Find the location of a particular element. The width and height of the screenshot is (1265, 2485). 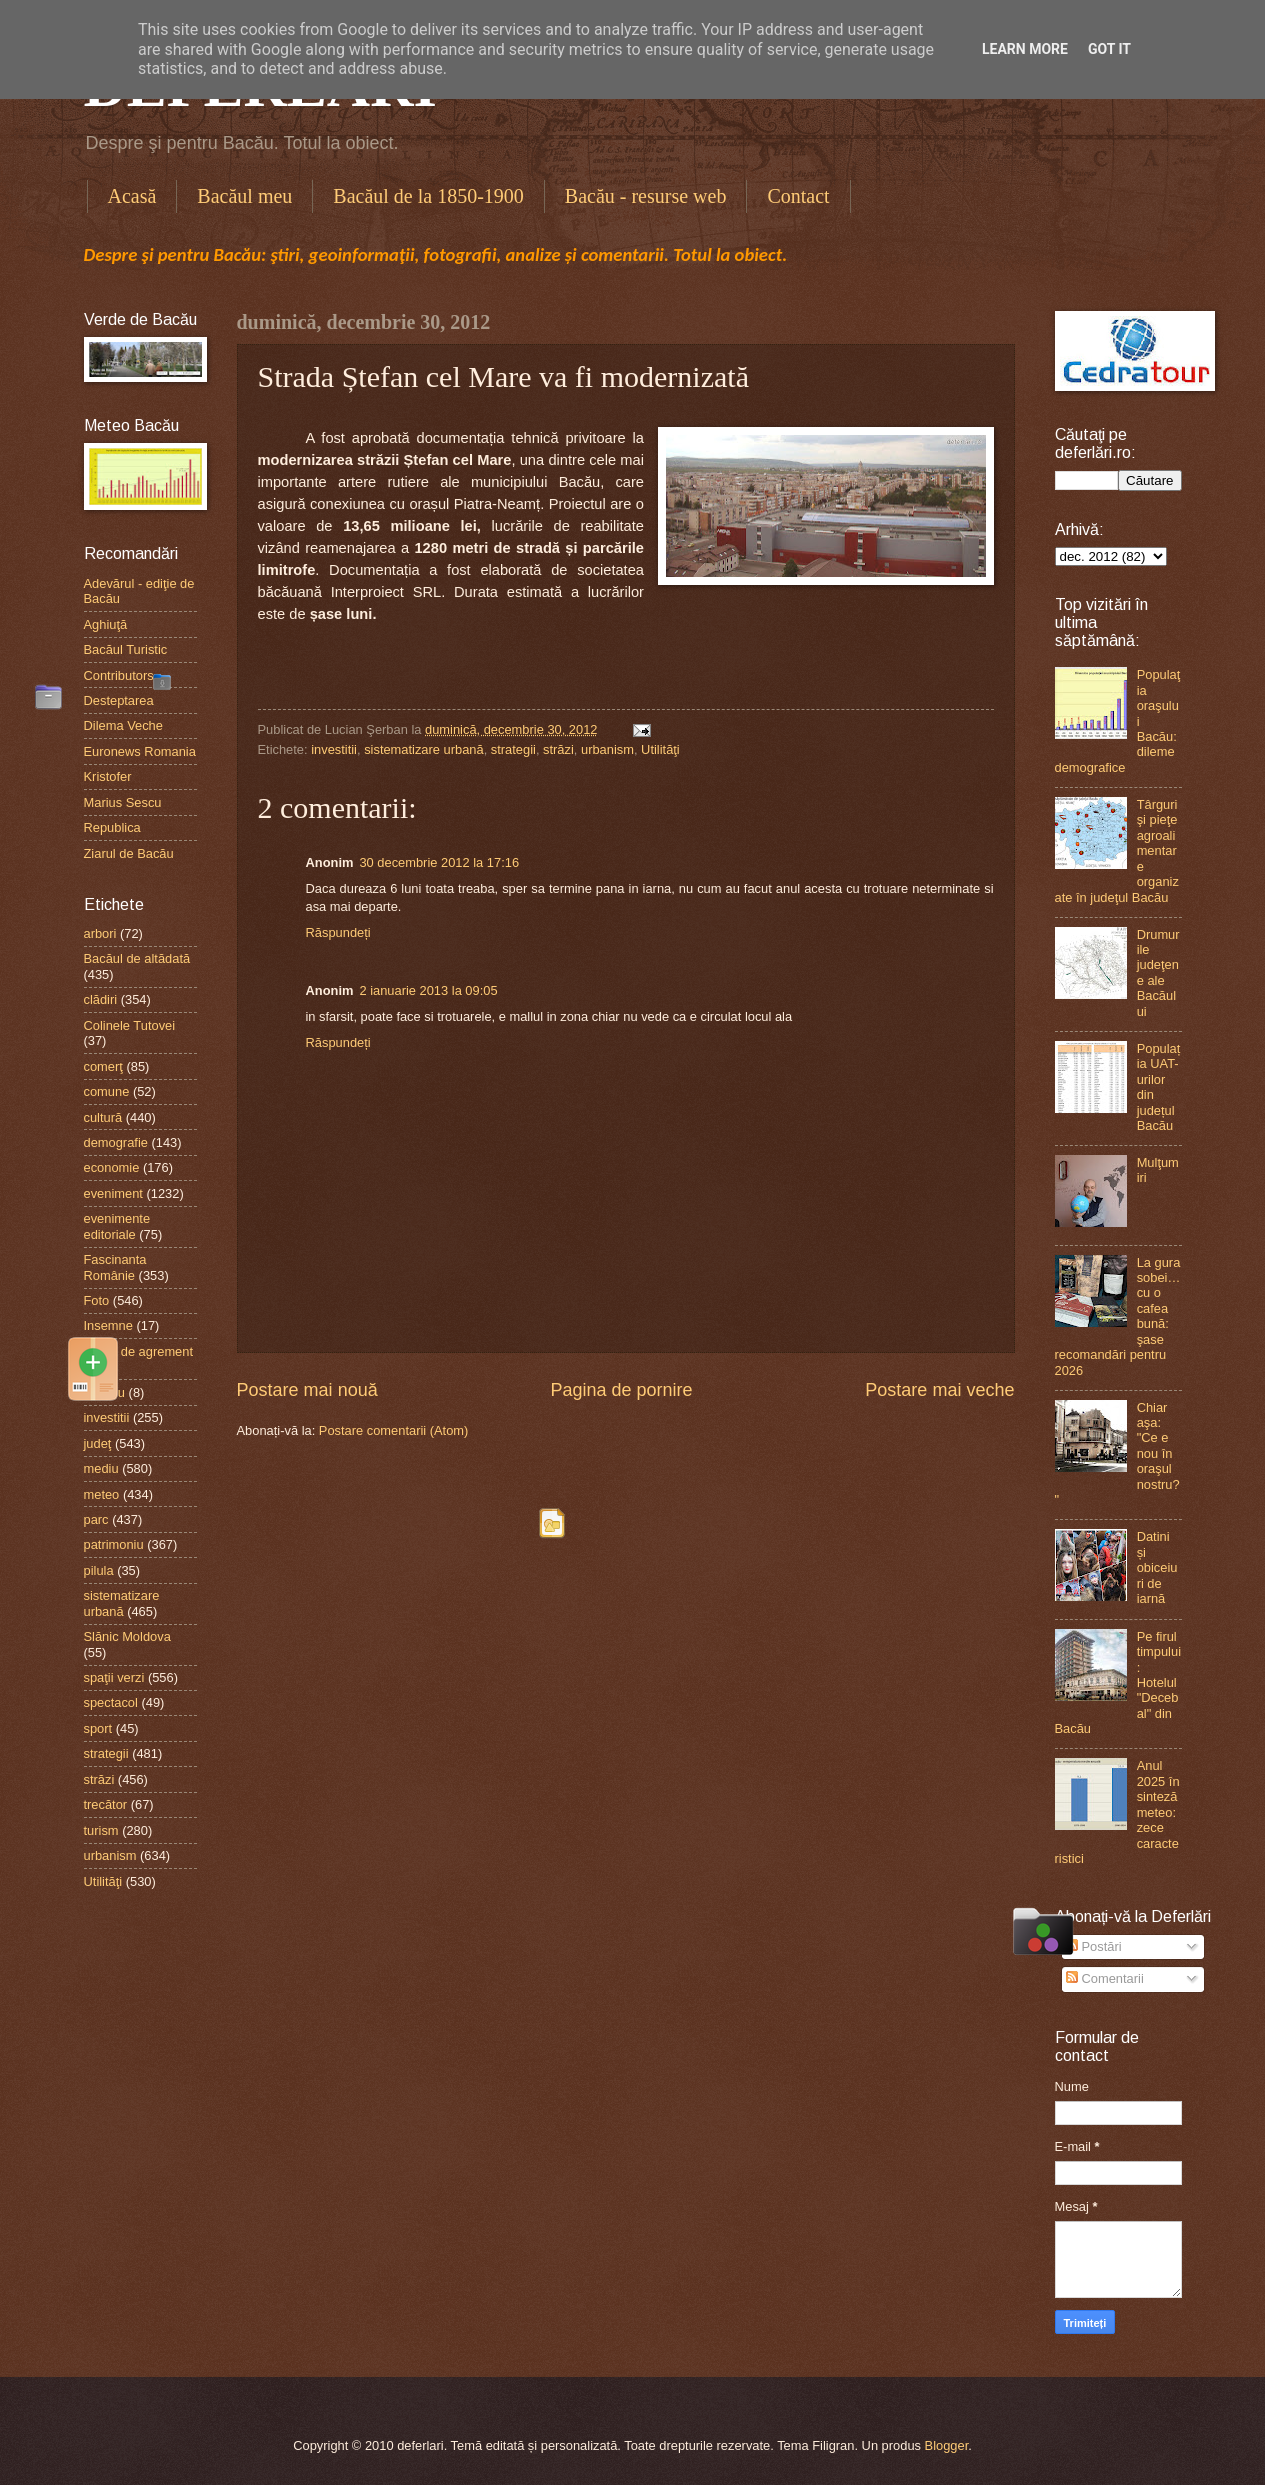

open the file manager application is located at coordinates (48, 696).